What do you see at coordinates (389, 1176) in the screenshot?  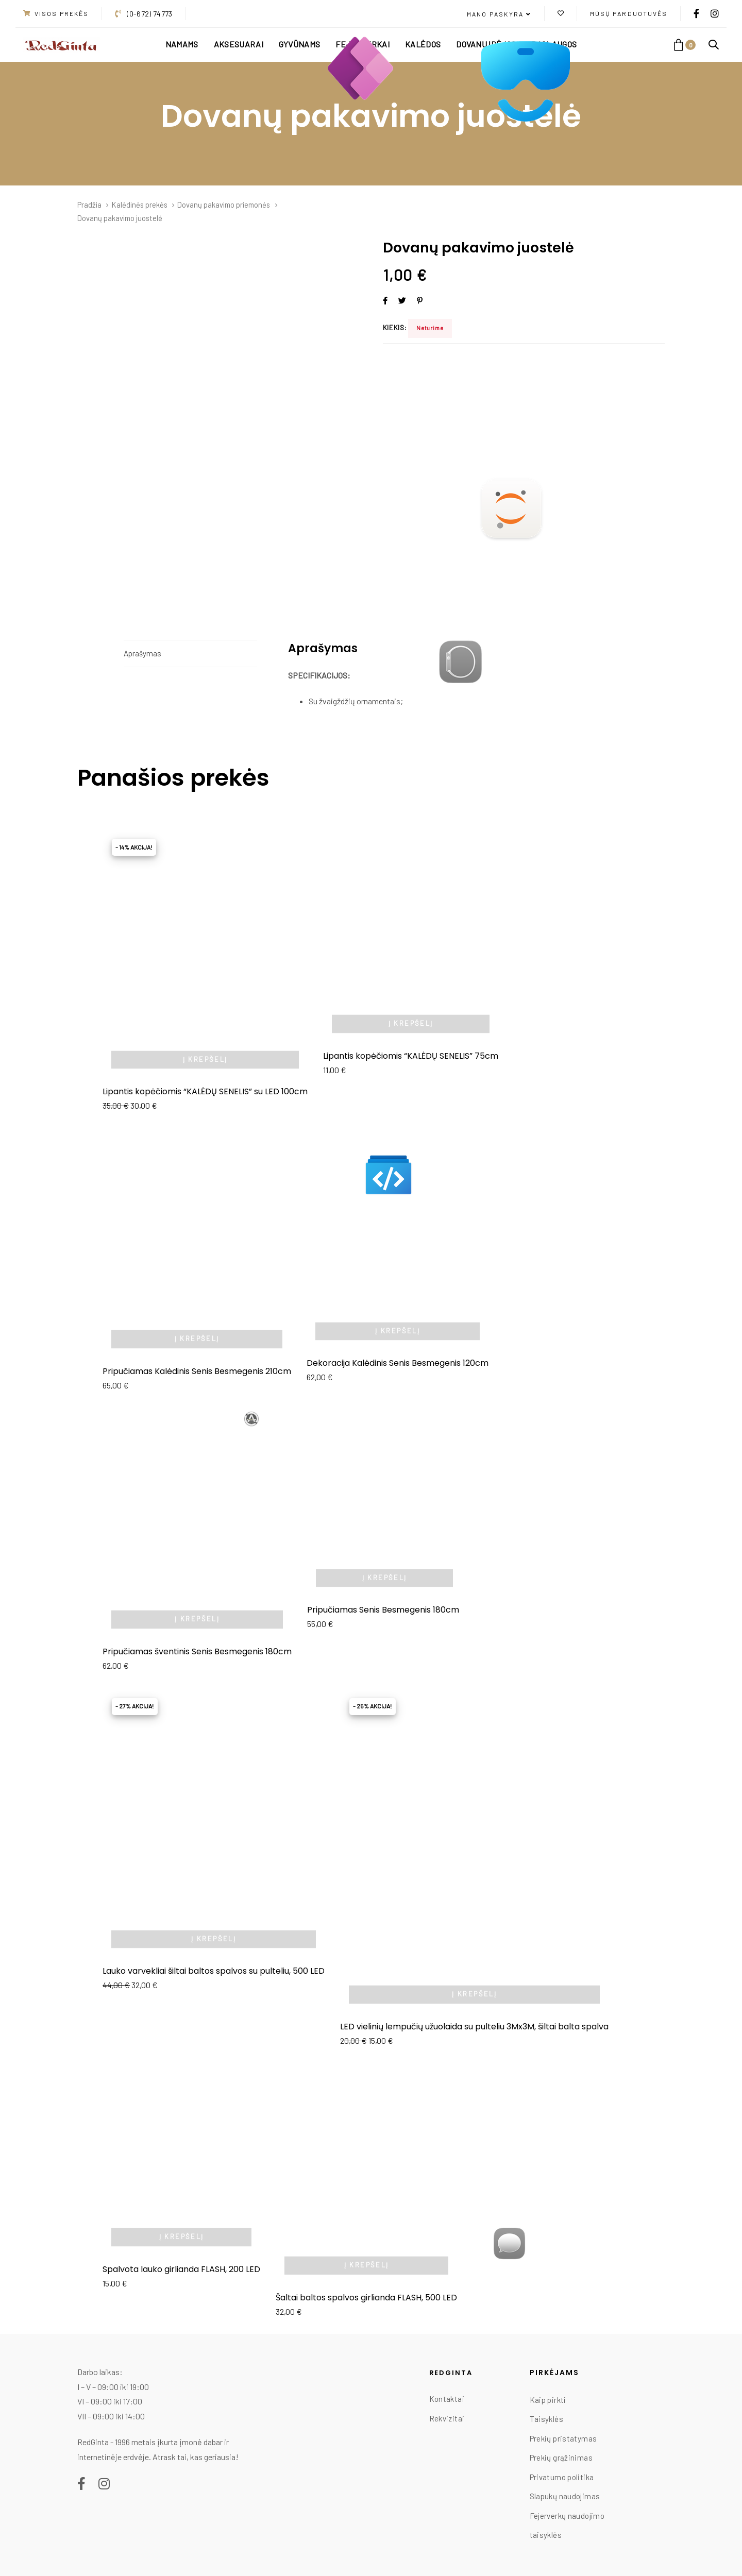 I see `open xaml application` at bounding box center [389, 1176].